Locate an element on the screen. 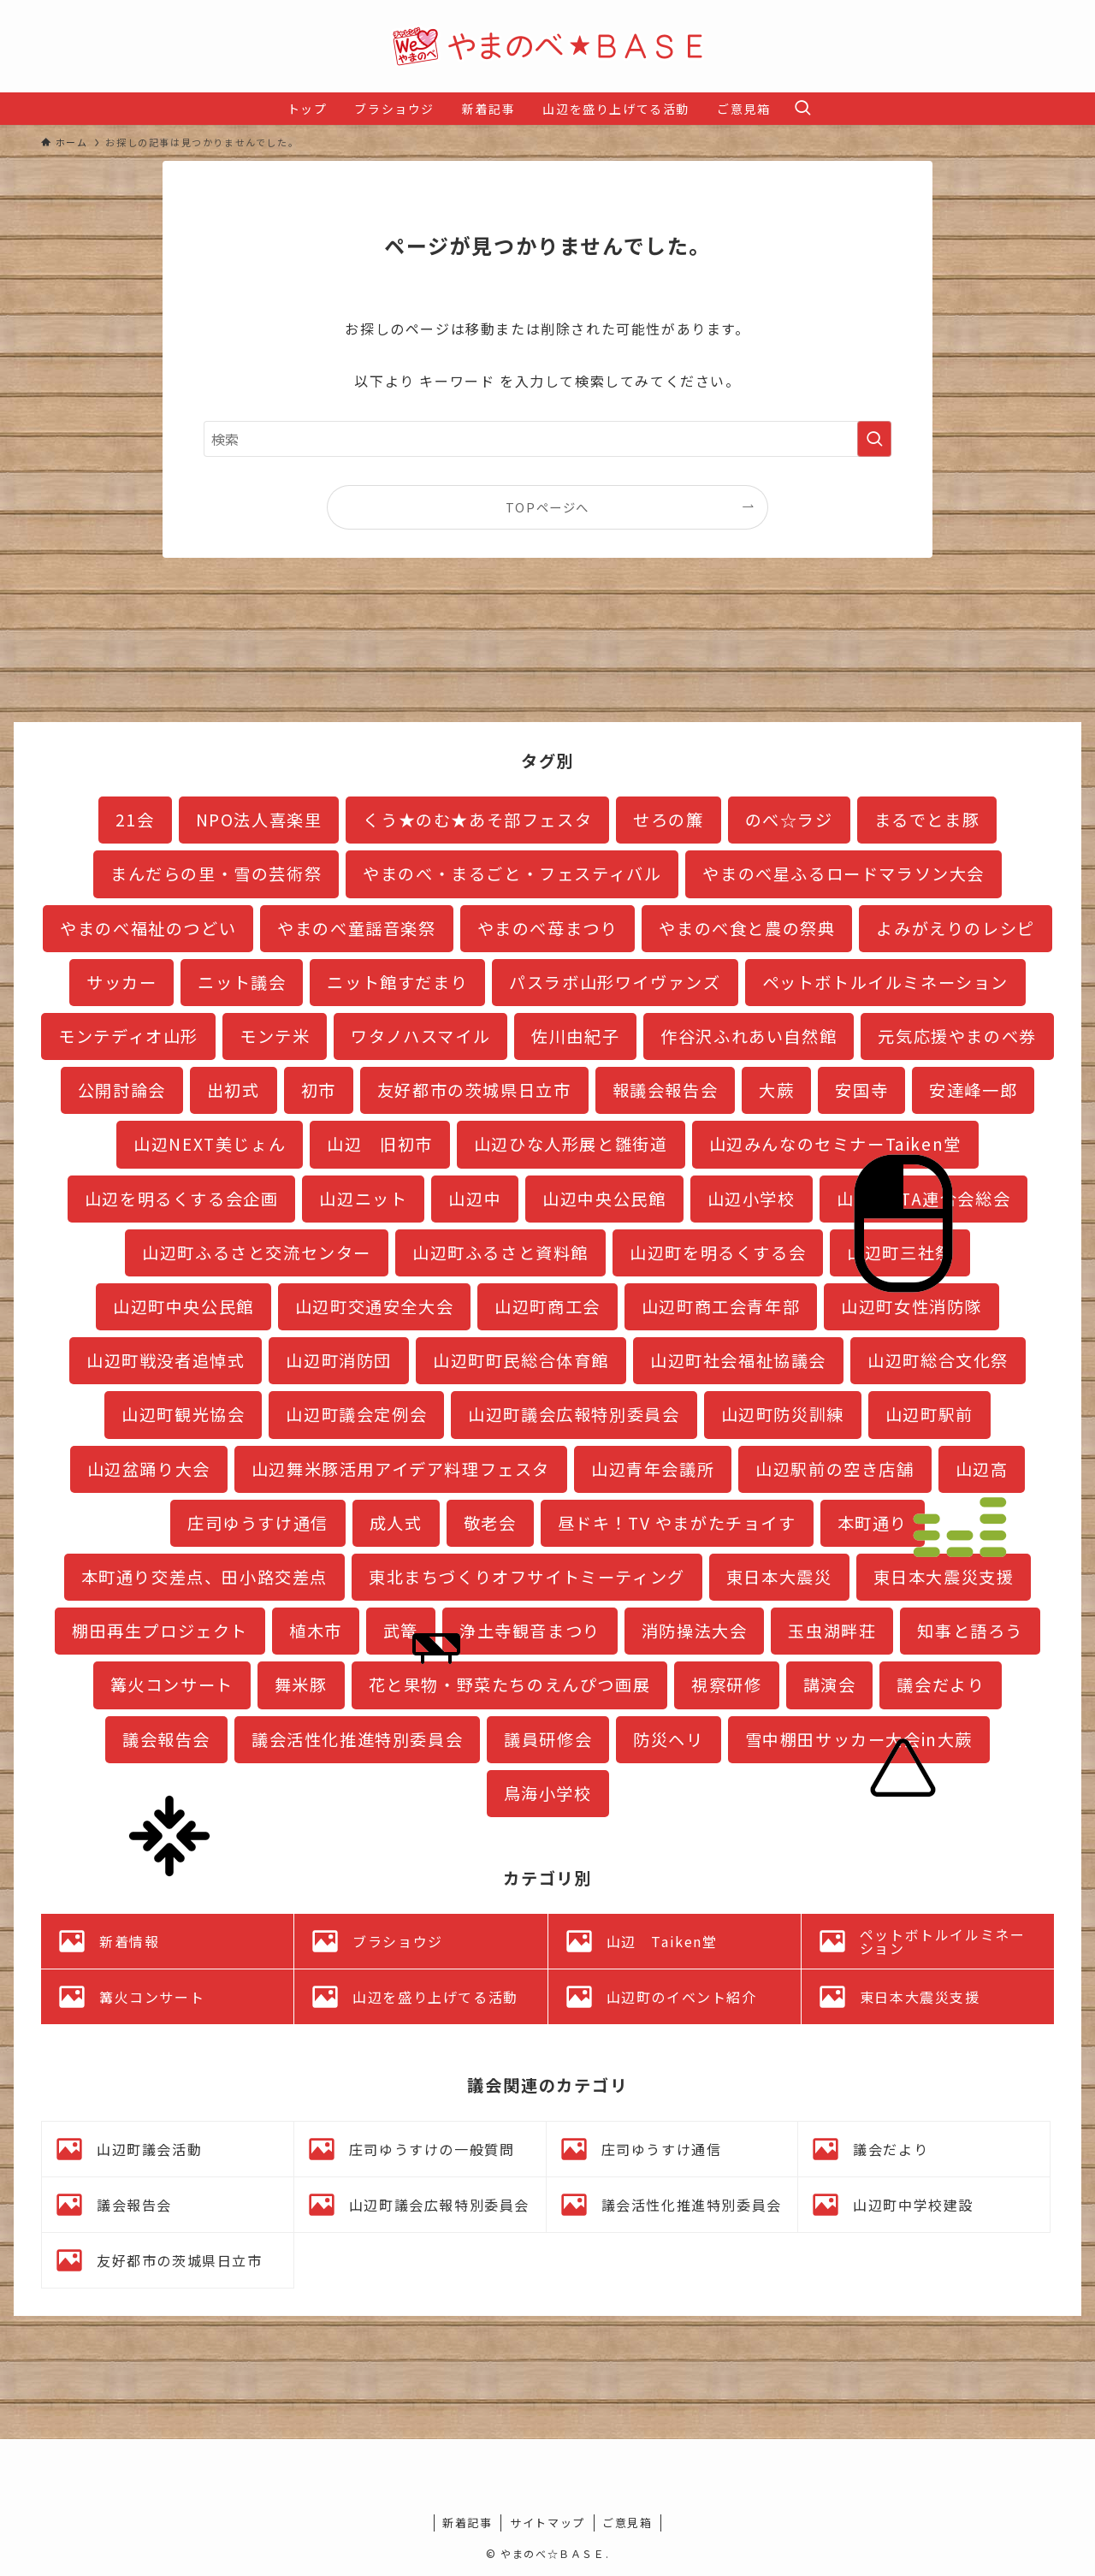 This screenshot has height=2576, width=1095. adjust audio equalizer settings is located at coordinates (960, 1527).